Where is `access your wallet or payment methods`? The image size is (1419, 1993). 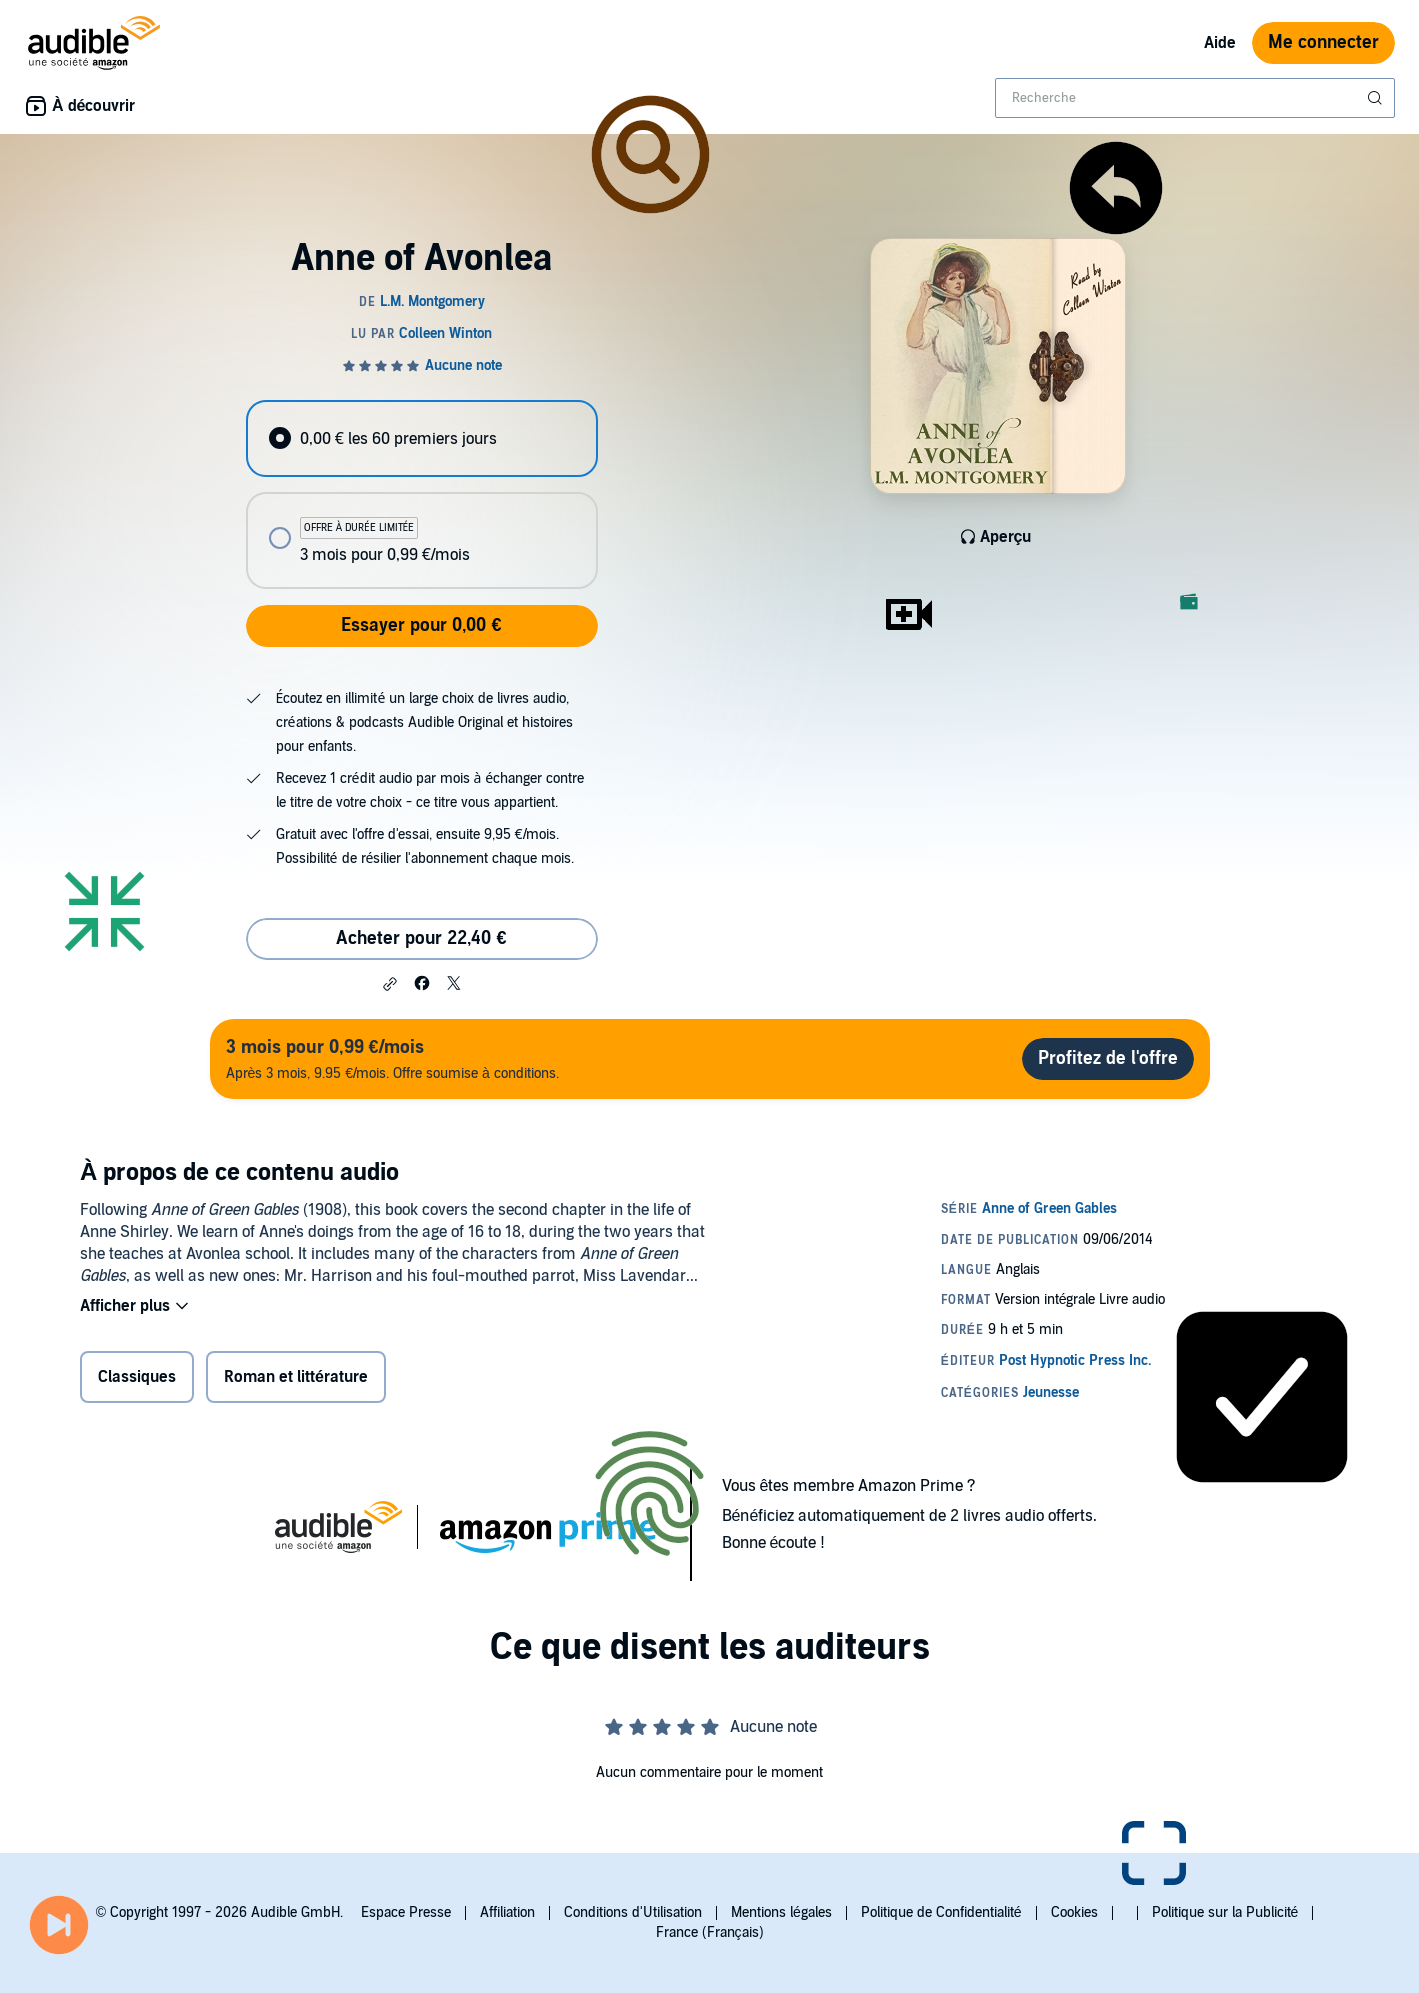 access your wallet or payment methods is located at coordinates (1189, 602).